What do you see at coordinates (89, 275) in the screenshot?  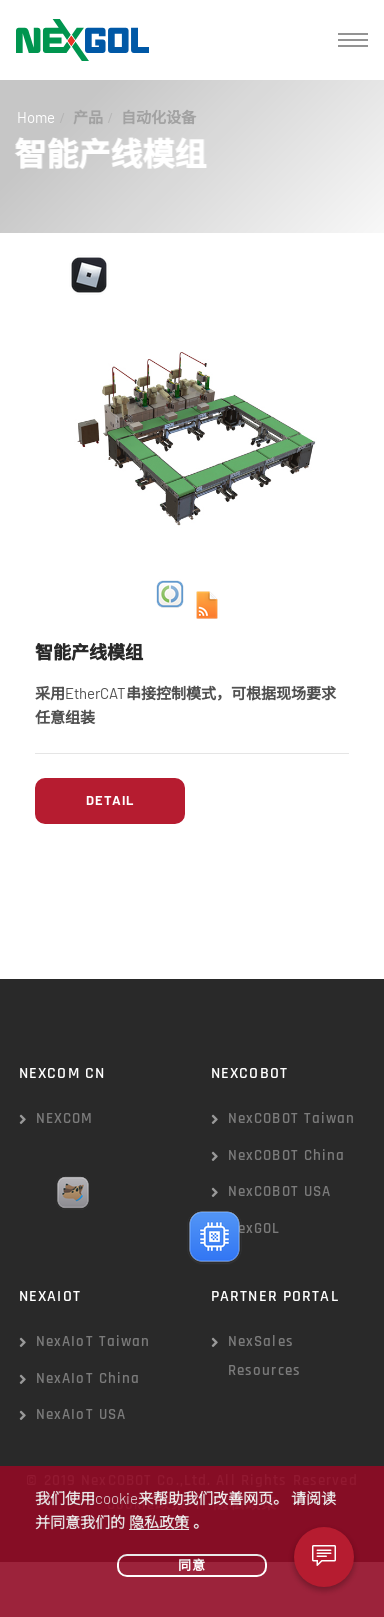 I see `open the Roblox app` at bounding box center [89, 275].